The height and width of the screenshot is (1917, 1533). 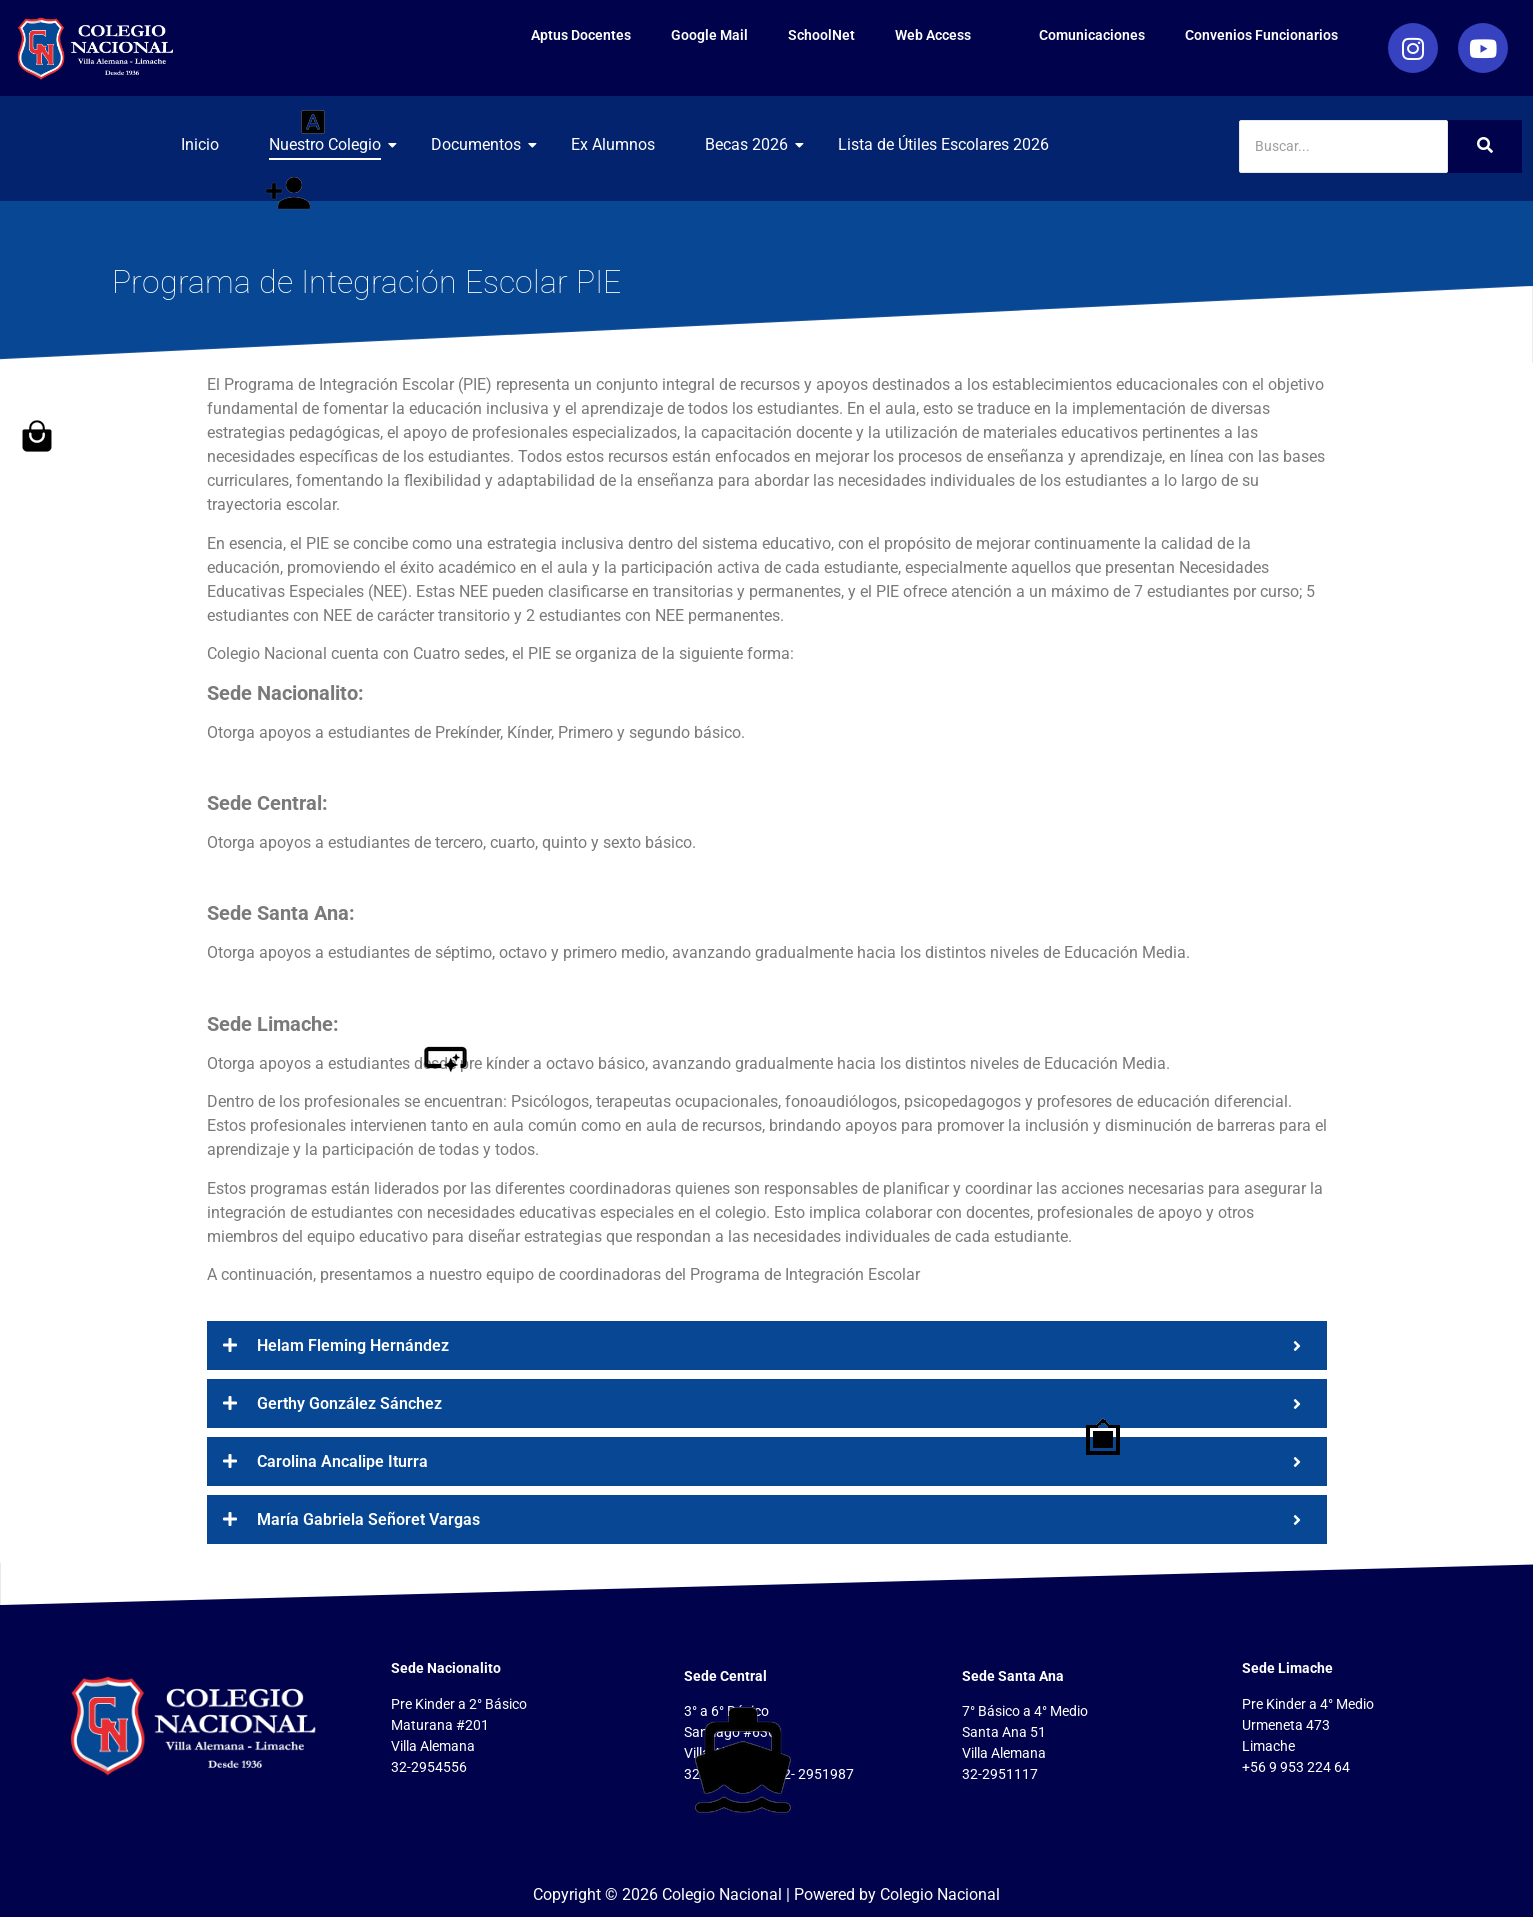 What do you see at coordinates (288, 193) in the screenshot?
I see `add a new contact` at bounding box center [288, 193].